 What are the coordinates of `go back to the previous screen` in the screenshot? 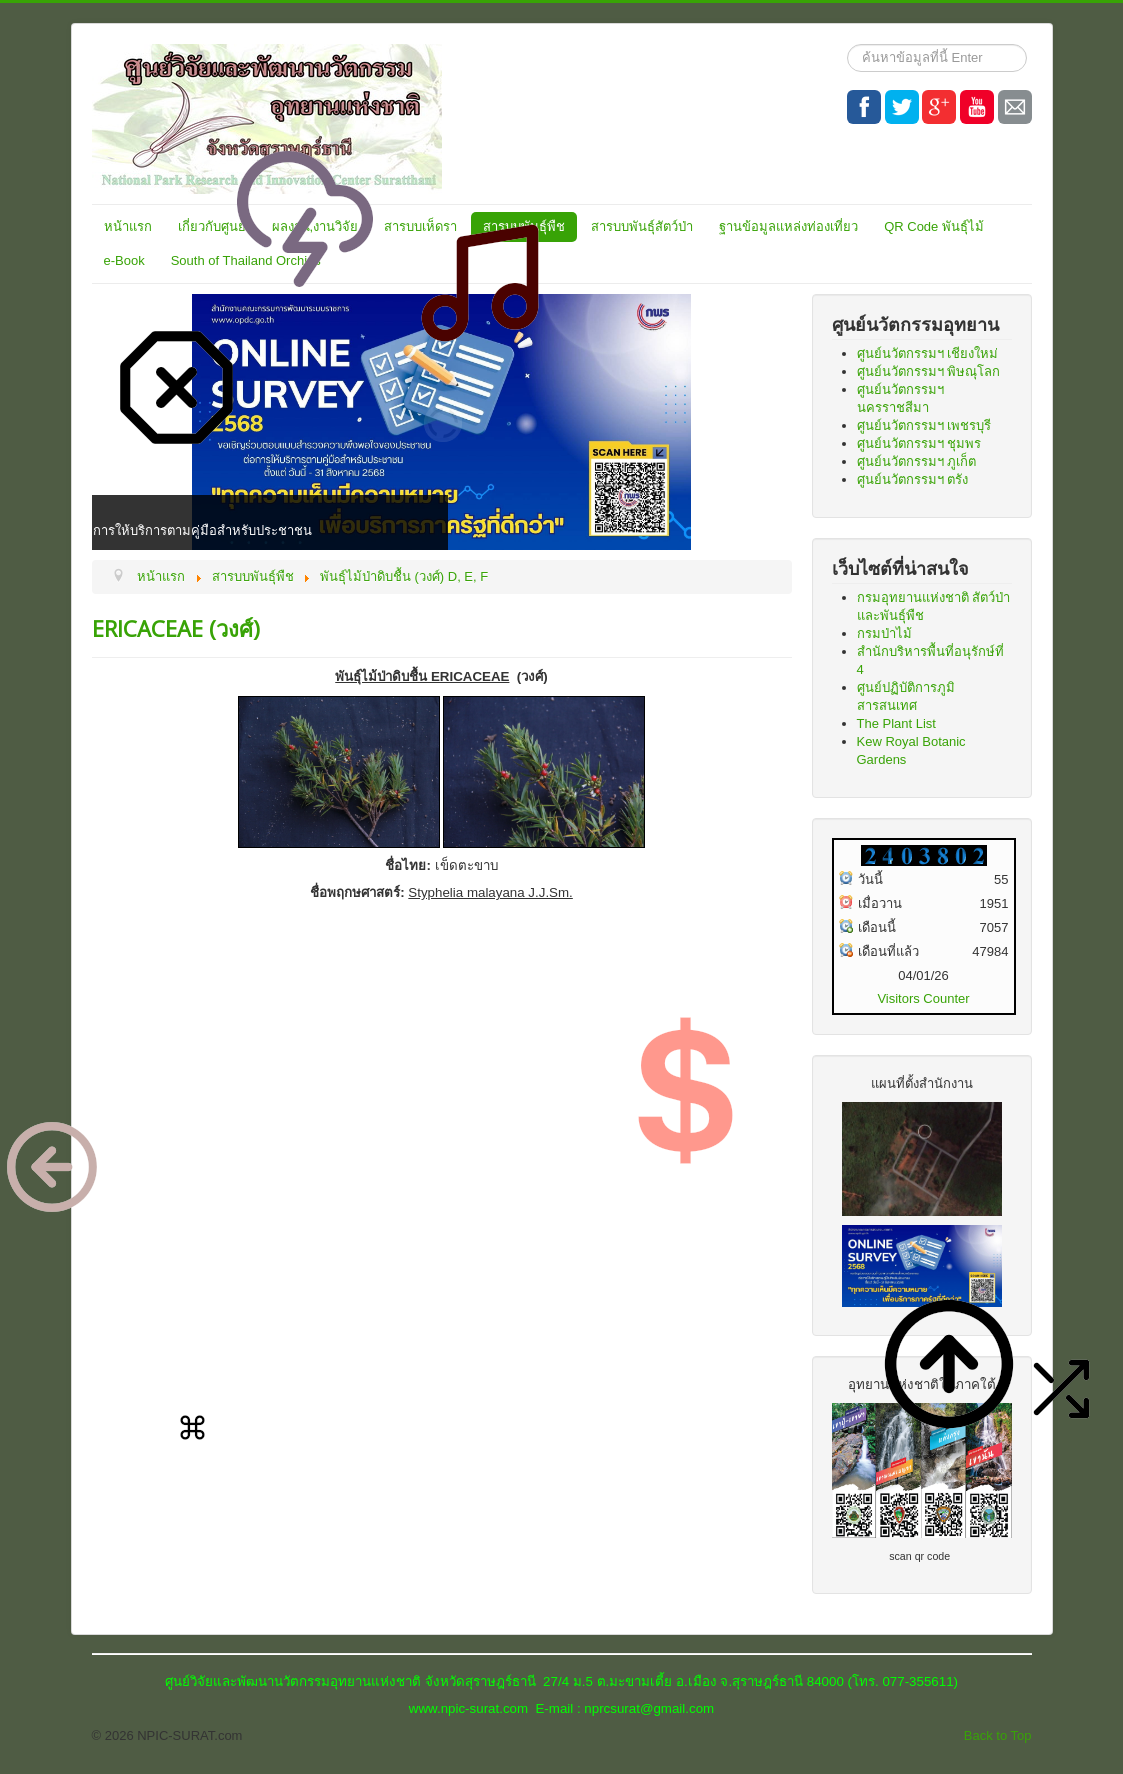 It's located at (52, 1167).